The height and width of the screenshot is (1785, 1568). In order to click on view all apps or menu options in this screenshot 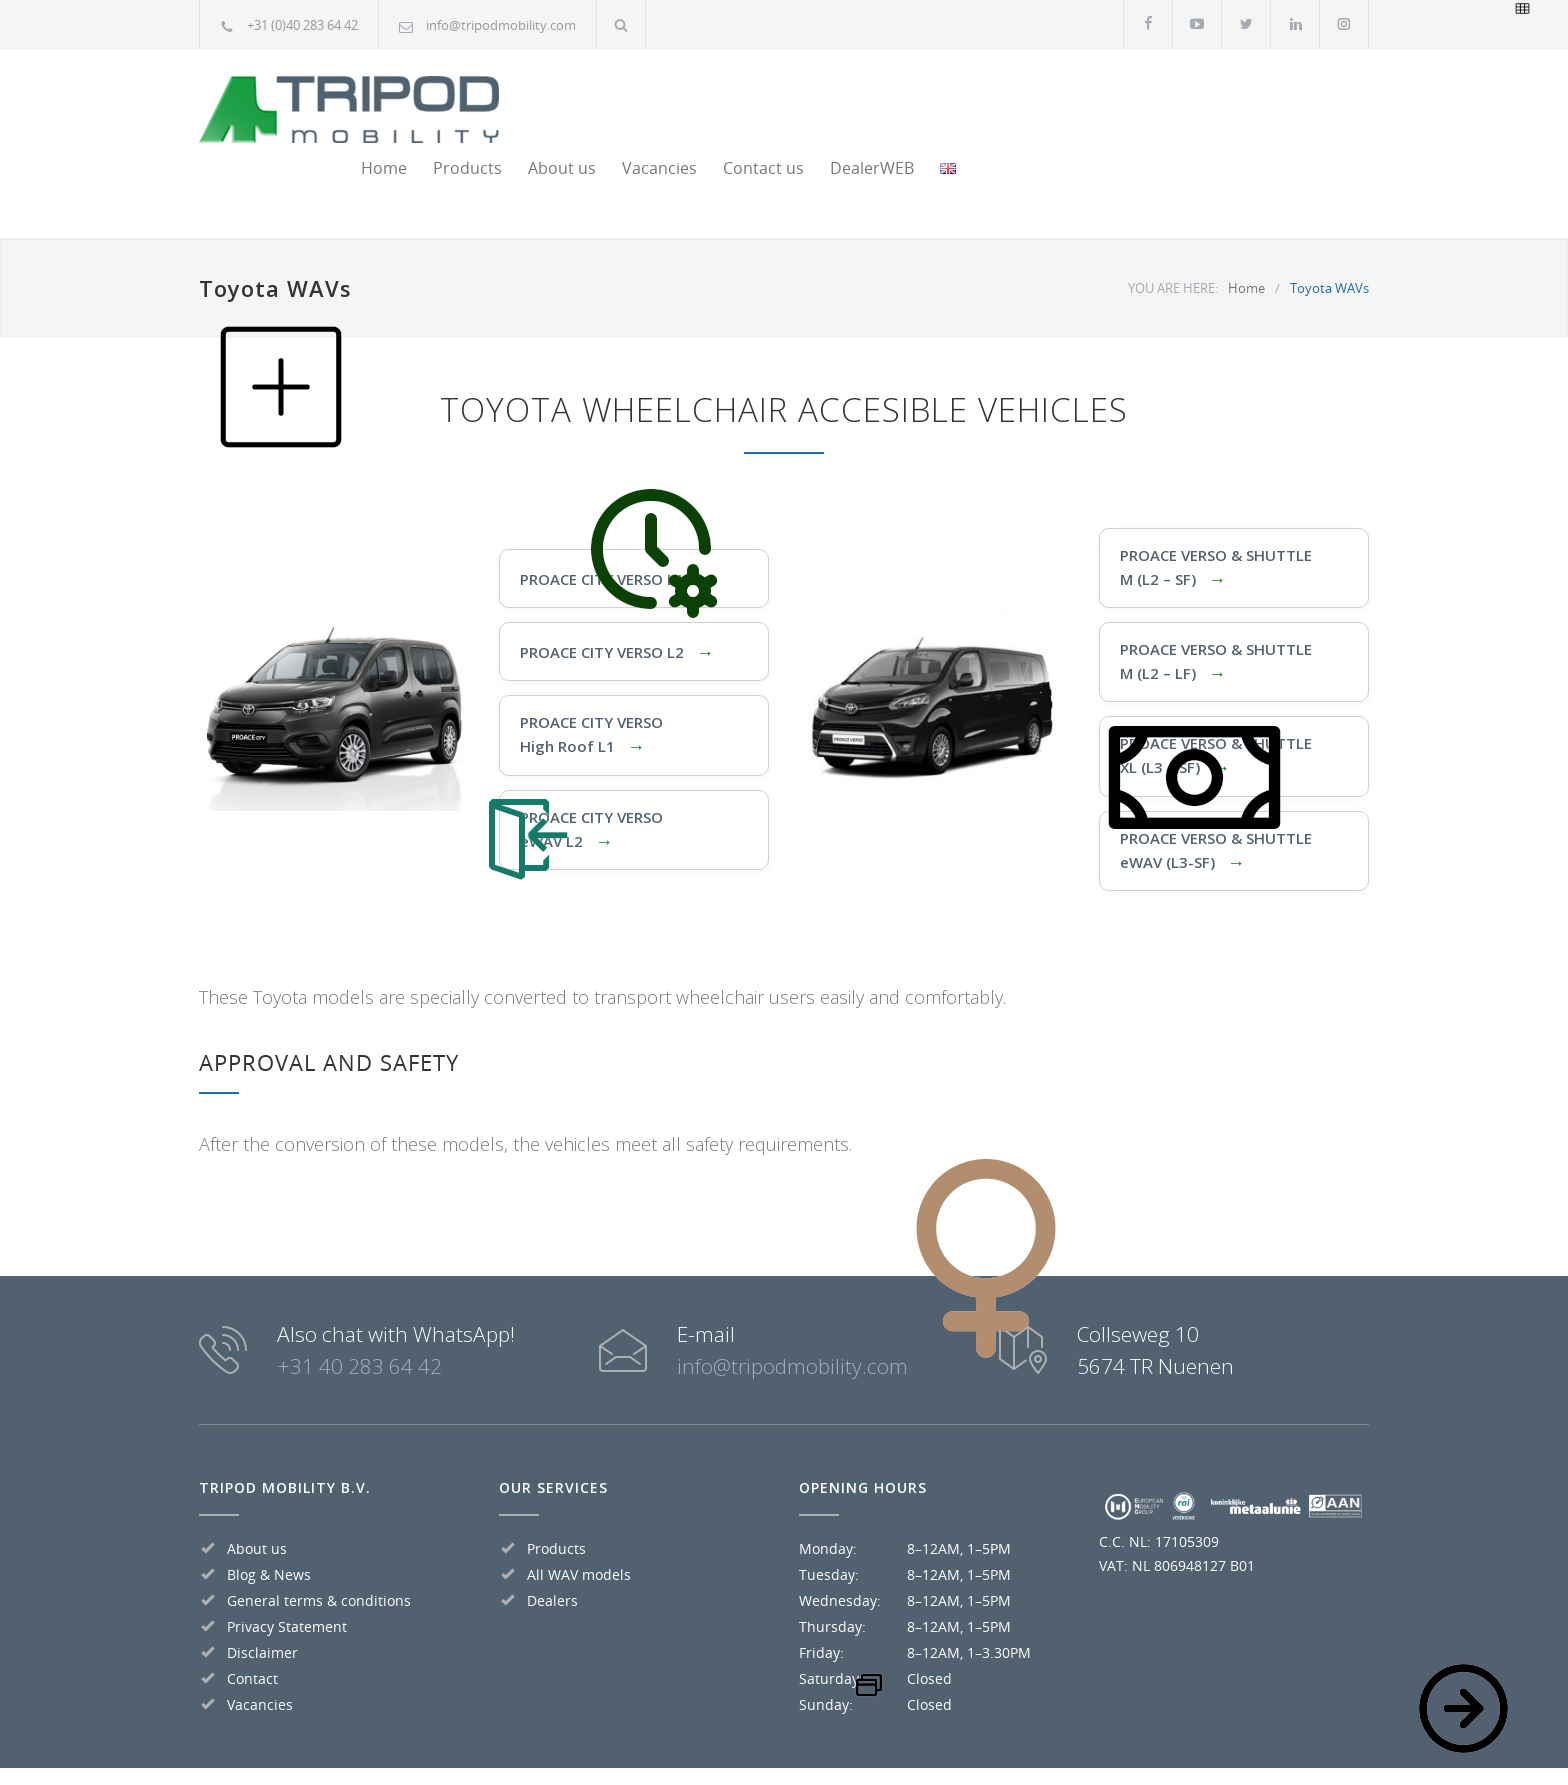, I will do `click(1522, 8)`.